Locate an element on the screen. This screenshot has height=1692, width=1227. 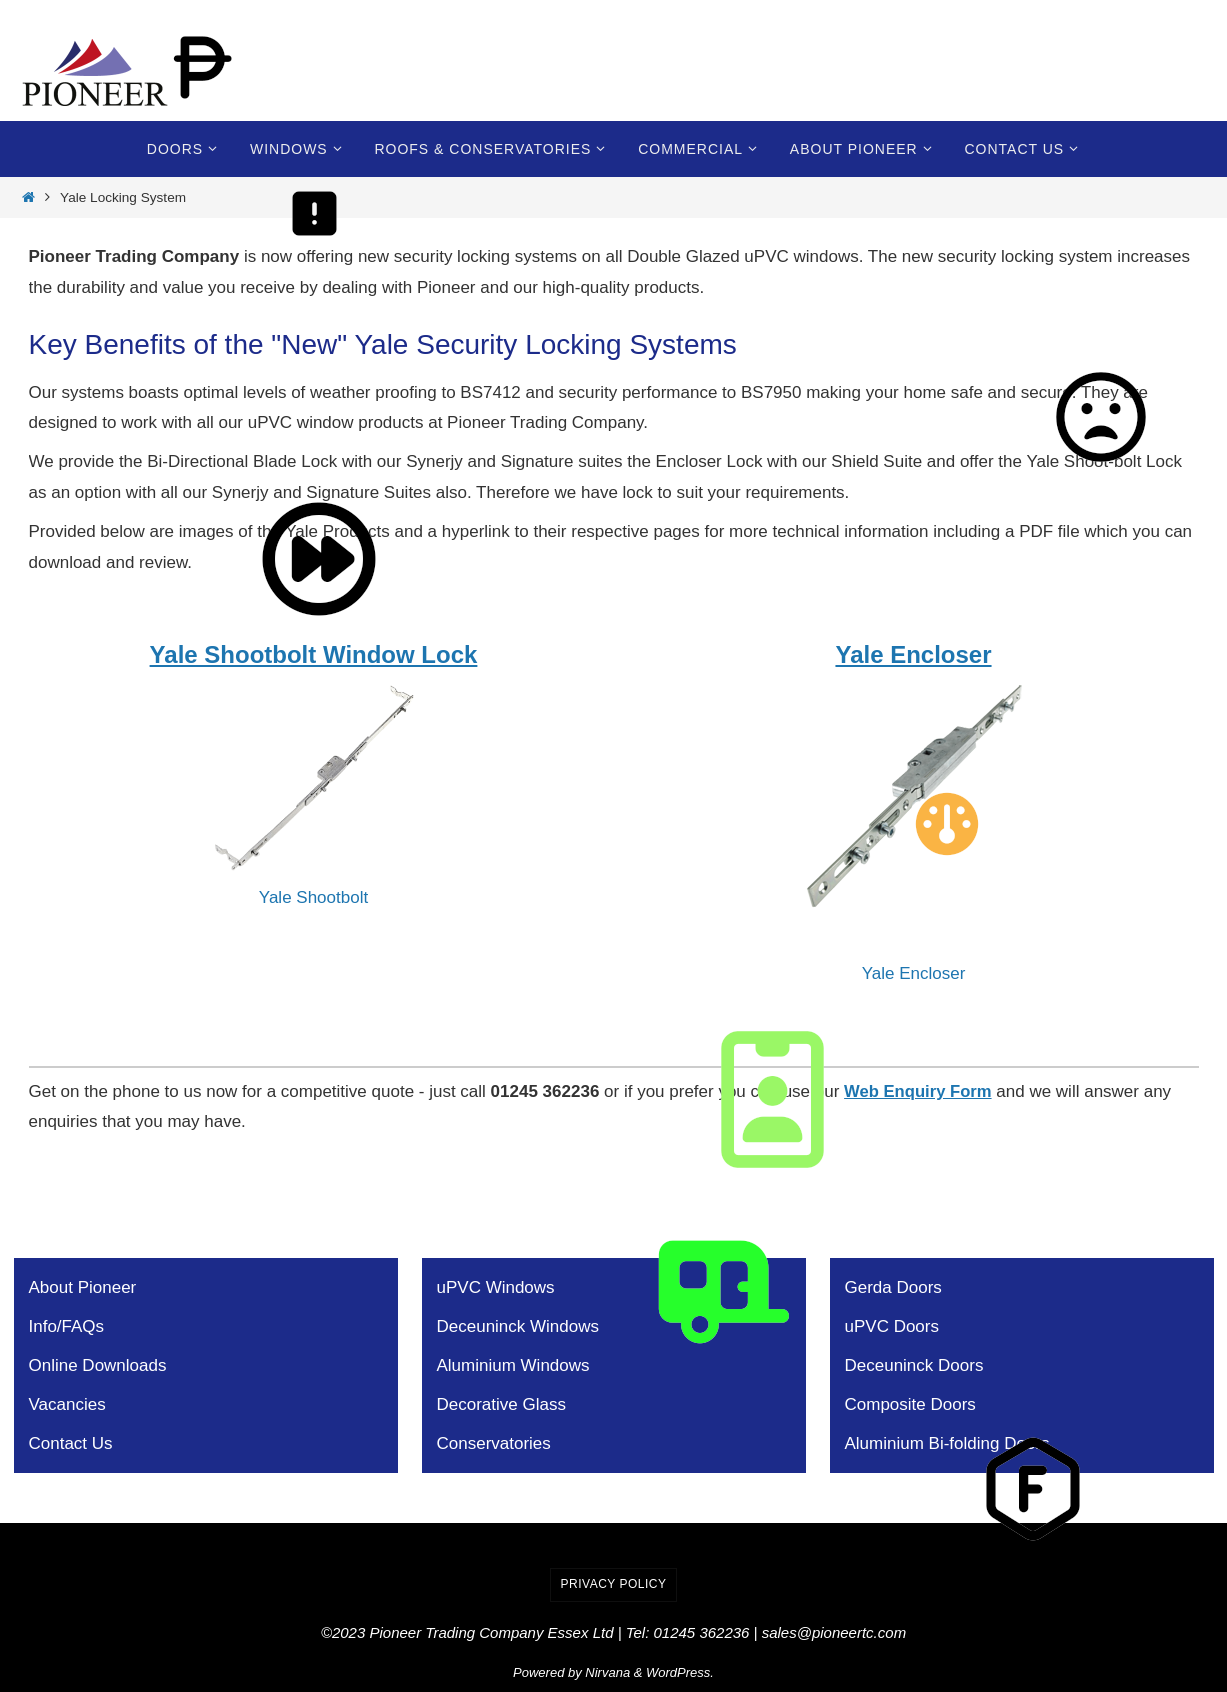
view user profile or identification is located at coordinates (772, 1099).